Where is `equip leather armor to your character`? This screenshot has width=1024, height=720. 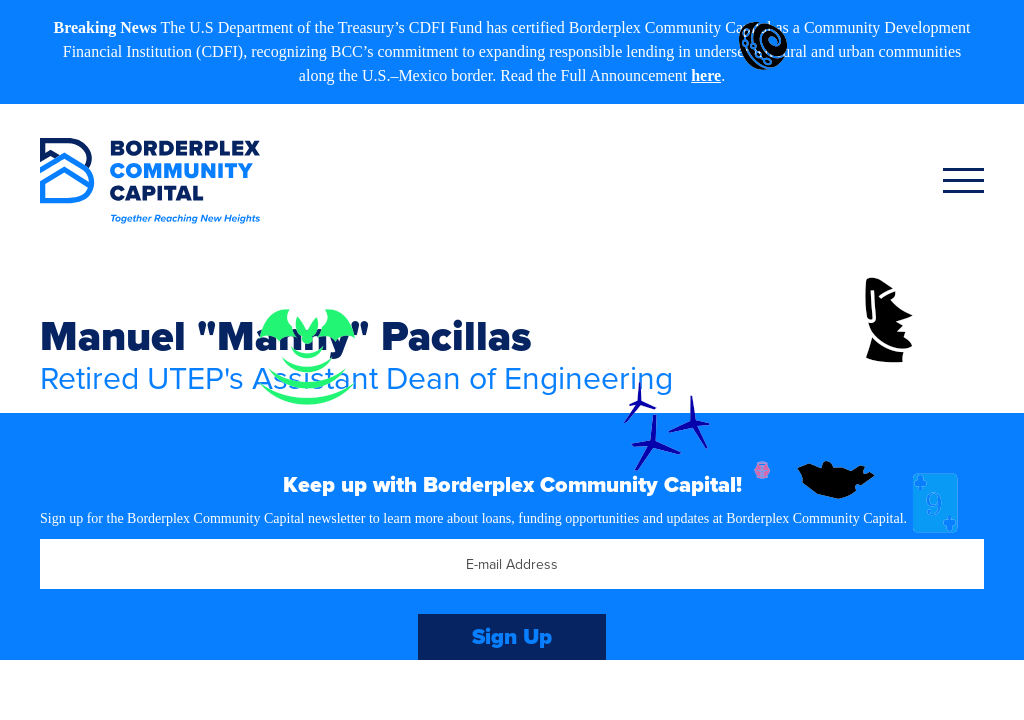
equip leather armor to your character is located at coordinates (762, 470).